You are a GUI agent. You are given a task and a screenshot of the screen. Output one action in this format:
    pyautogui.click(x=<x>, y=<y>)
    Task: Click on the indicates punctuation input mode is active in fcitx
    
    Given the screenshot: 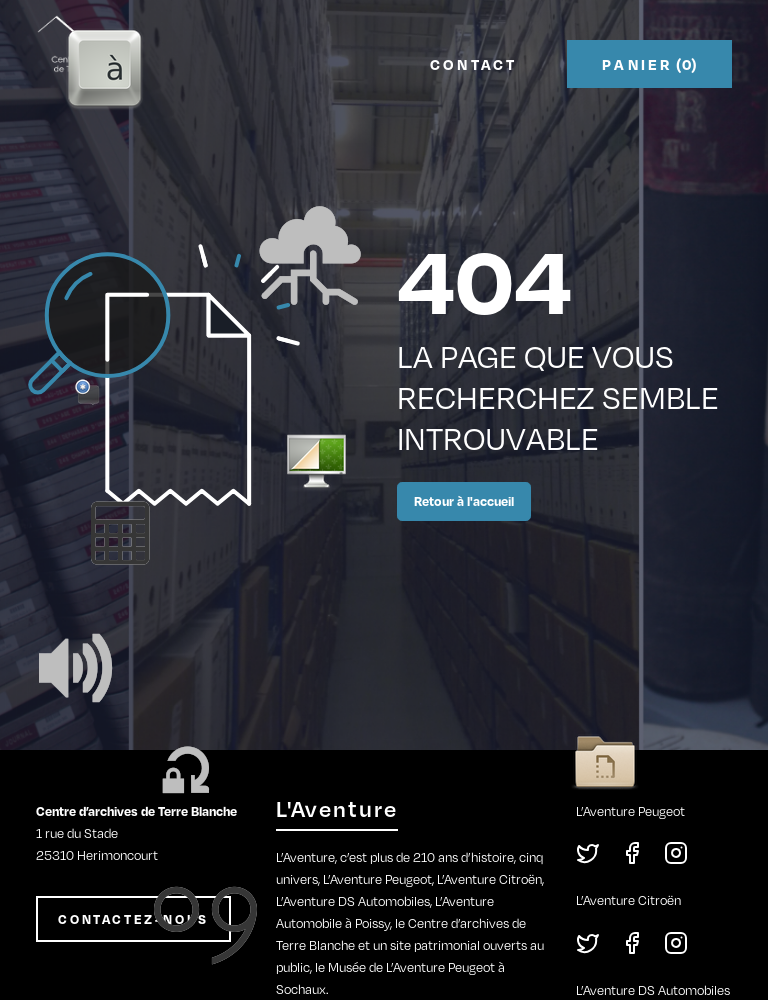 What is the action you would take?
    pyautogui.click(x=205, y=925)
    